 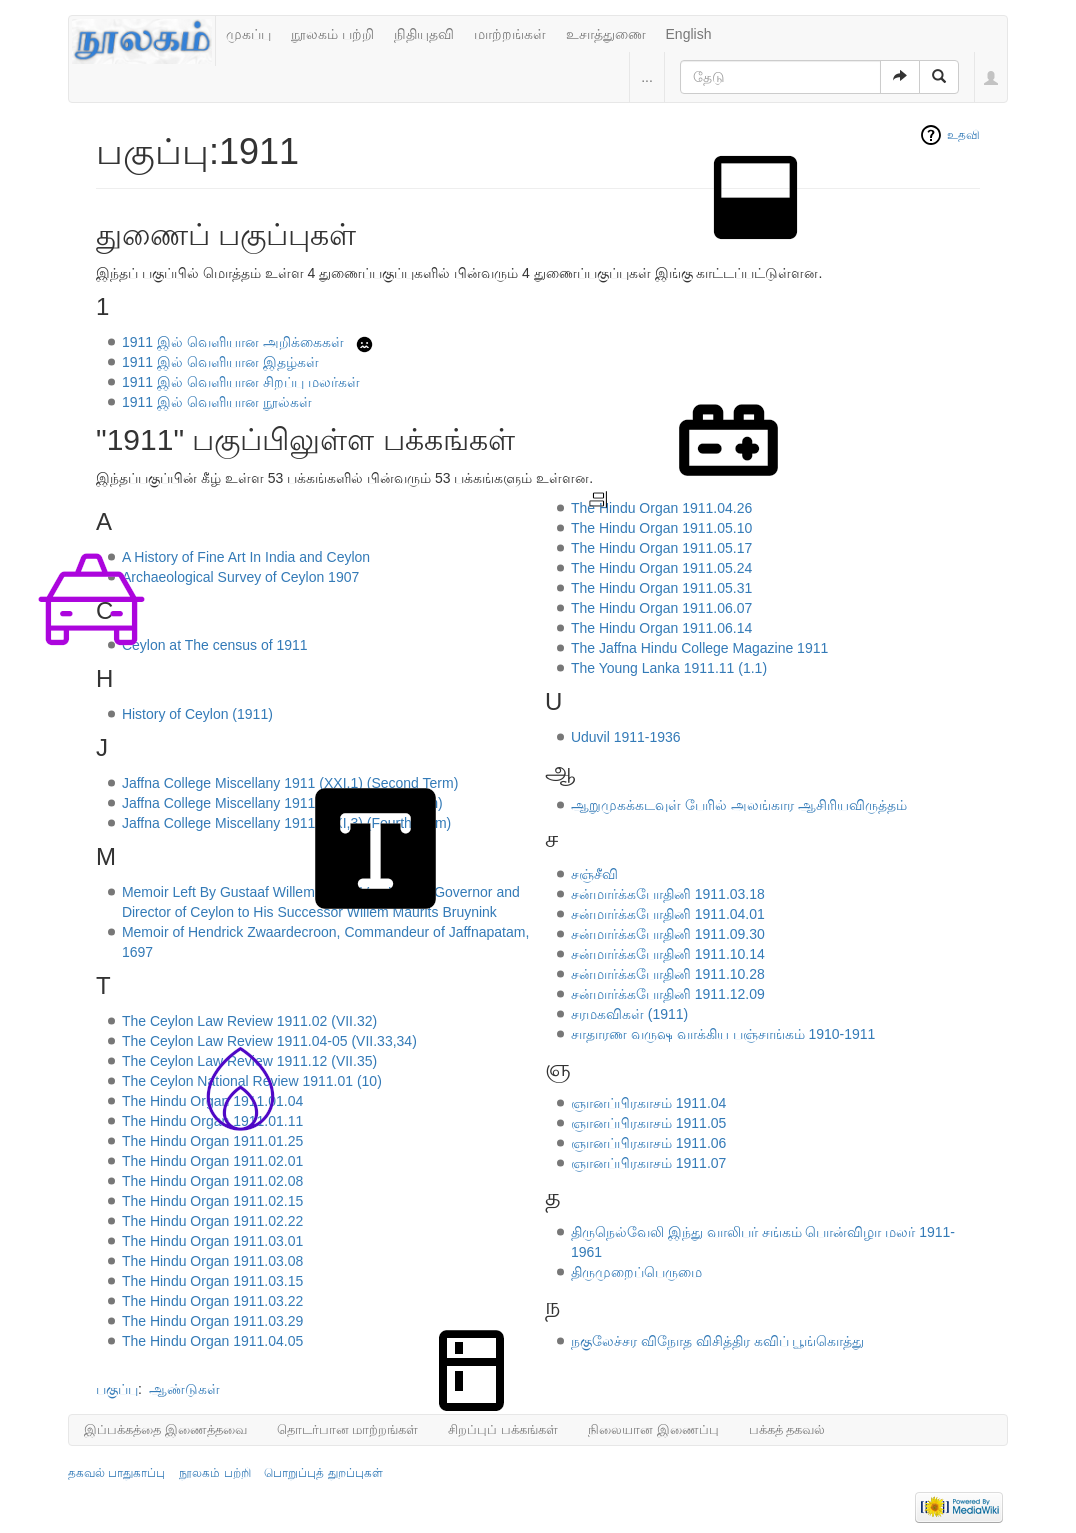 What do you see at coordinates (728, 443) in the screenshot?
I see `check vehicle battery status` at bounding box center [728, 443].